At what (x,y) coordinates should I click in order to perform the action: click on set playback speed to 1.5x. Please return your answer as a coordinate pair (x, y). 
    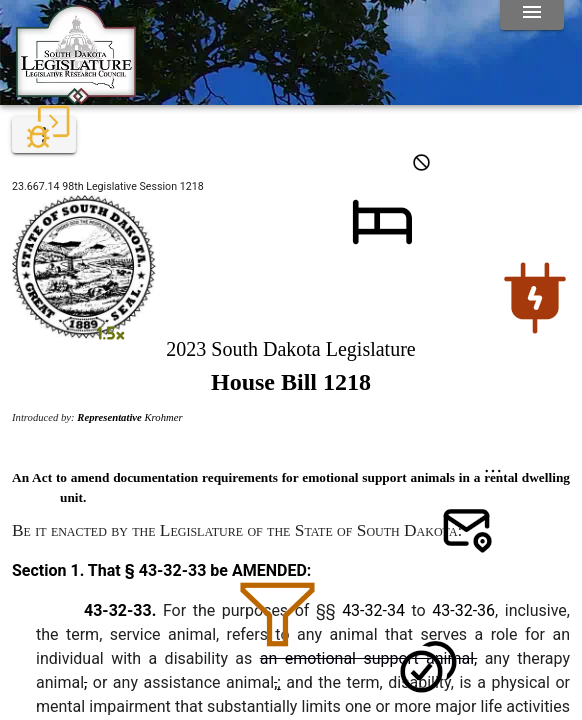
    Looking at the image, I should click on (111, 333).